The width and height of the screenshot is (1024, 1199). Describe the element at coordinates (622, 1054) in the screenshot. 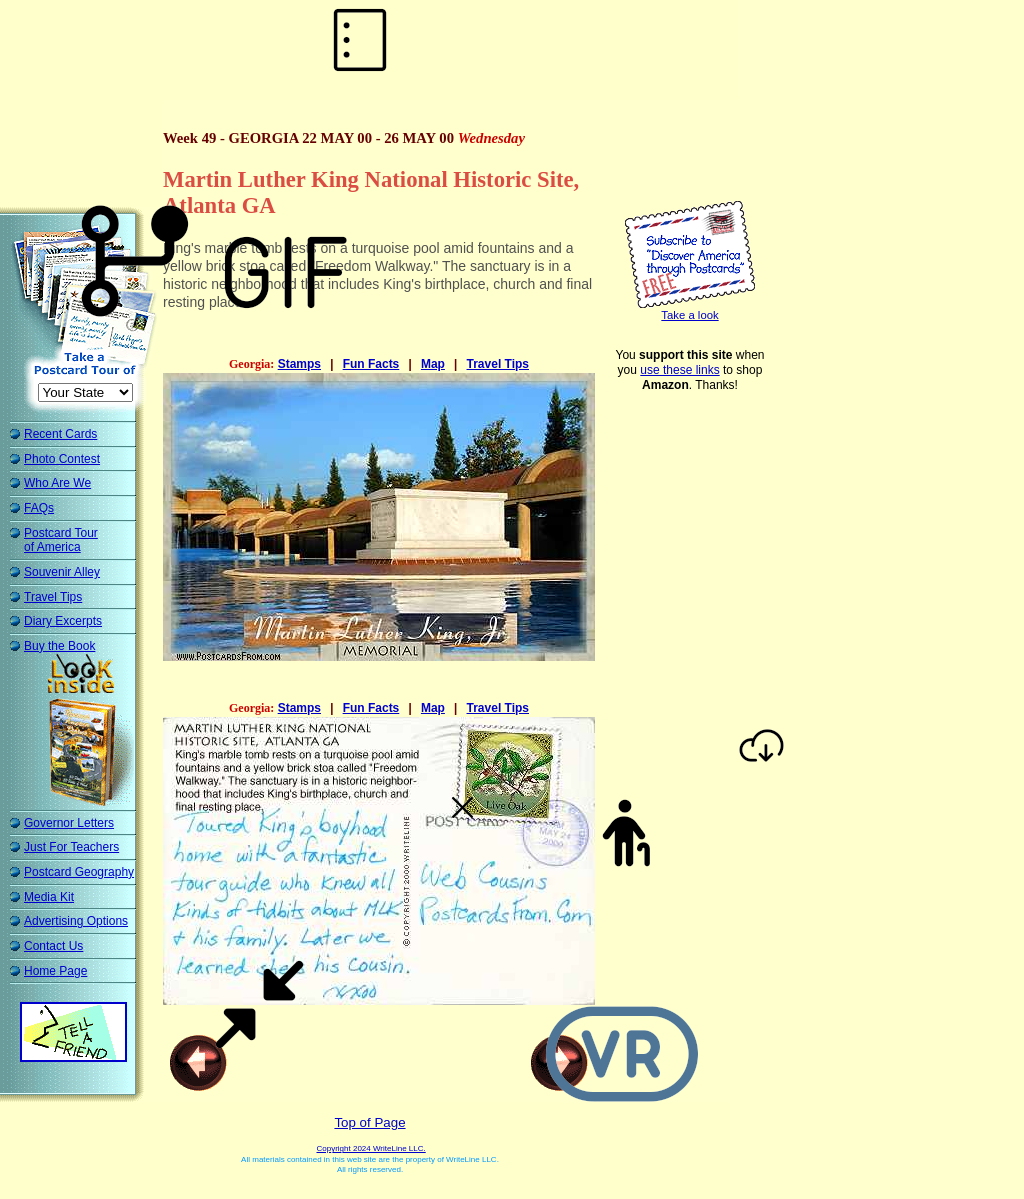

I see `access virtual reality mode or features` at that location.